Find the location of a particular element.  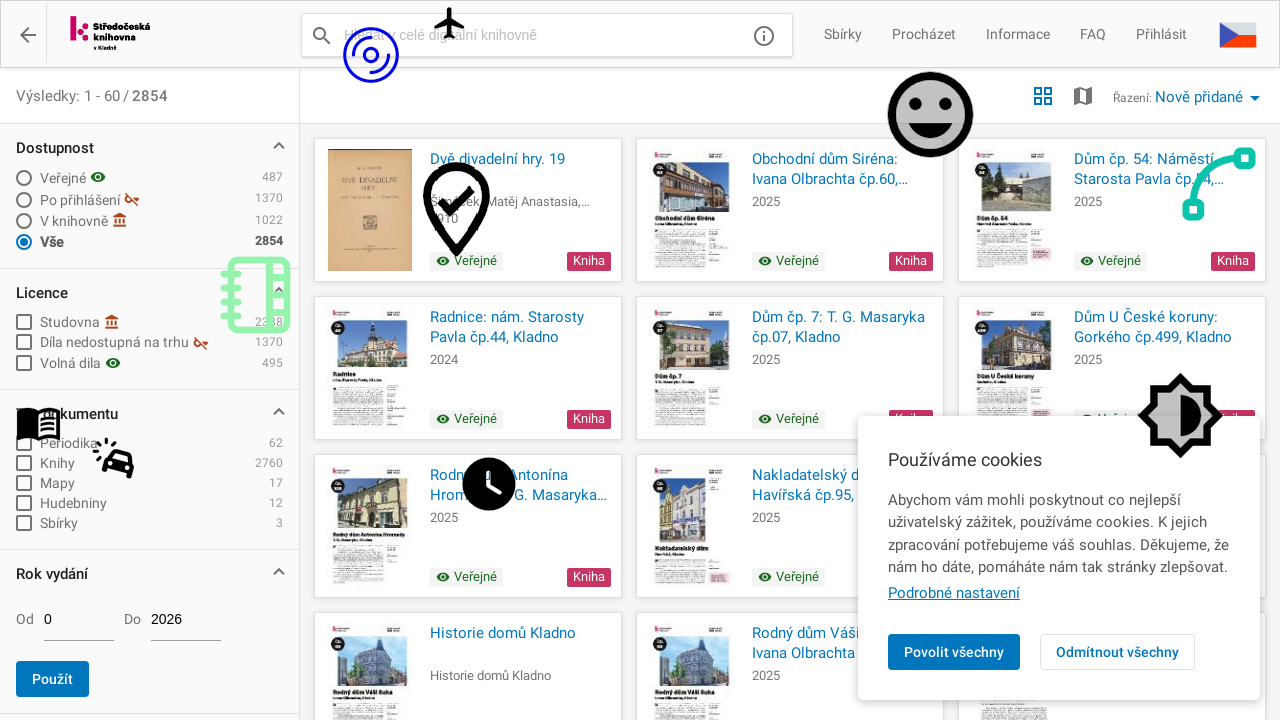

save to watch later is located at coordinates (489, 484).